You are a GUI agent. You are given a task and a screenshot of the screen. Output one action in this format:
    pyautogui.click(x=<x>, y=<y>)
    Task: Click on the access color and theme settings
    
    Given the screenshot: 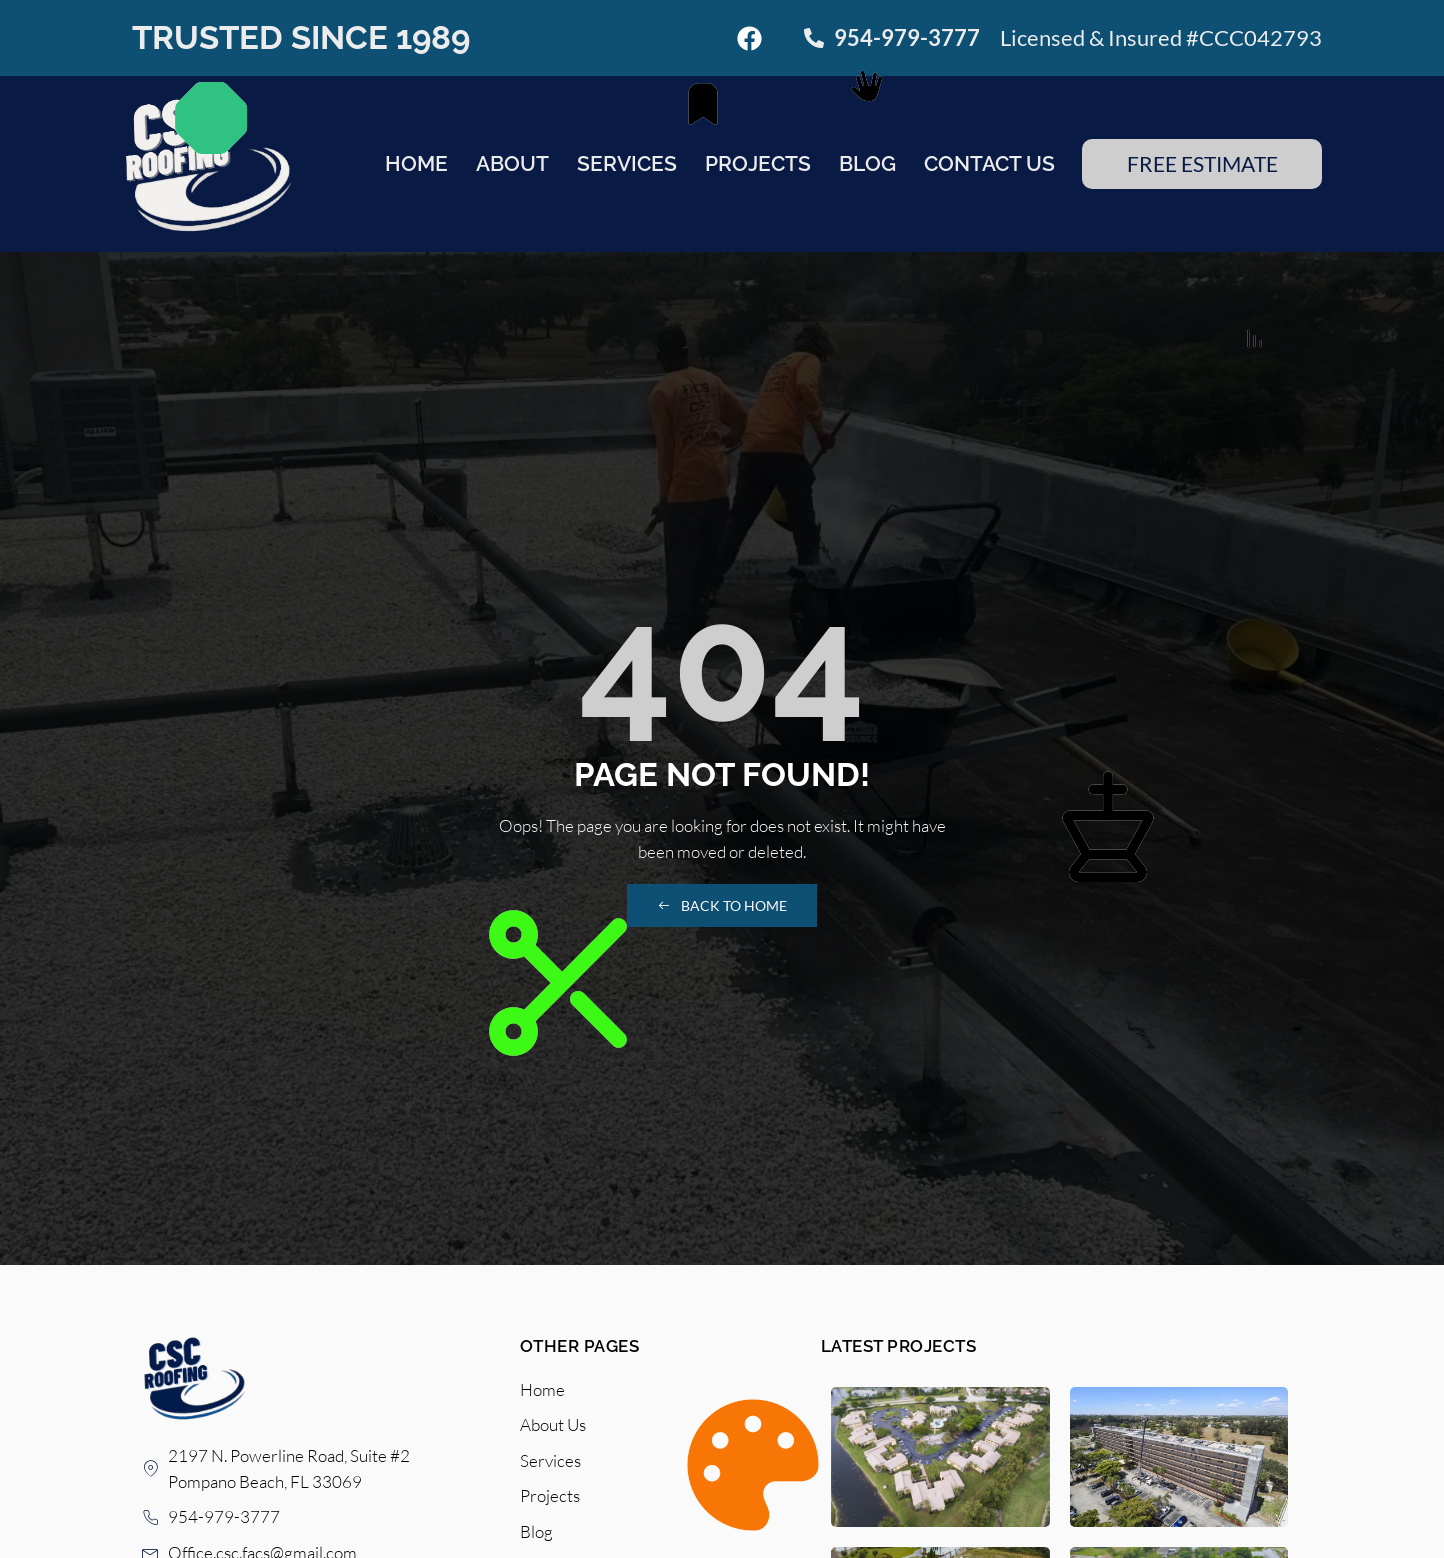 What is the action you would take?
    pyautogui.click(x=753, y=1465)
    